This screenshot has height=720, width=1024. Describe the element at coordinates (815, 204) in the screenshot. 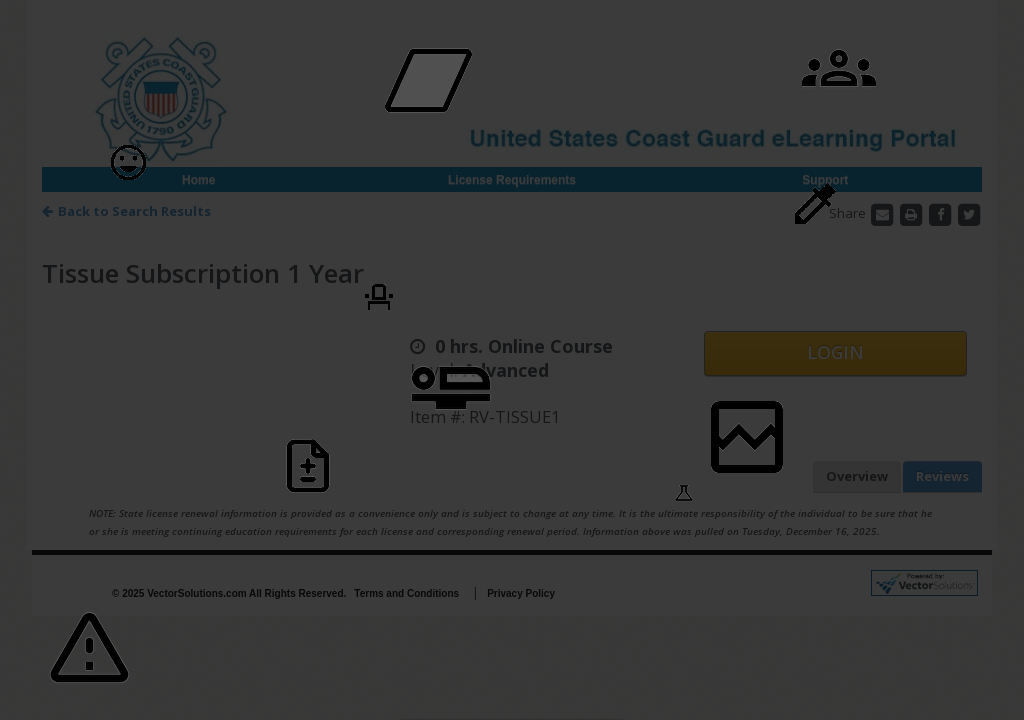

I see `pick a color from the image using the eyedropper tool` at that location.